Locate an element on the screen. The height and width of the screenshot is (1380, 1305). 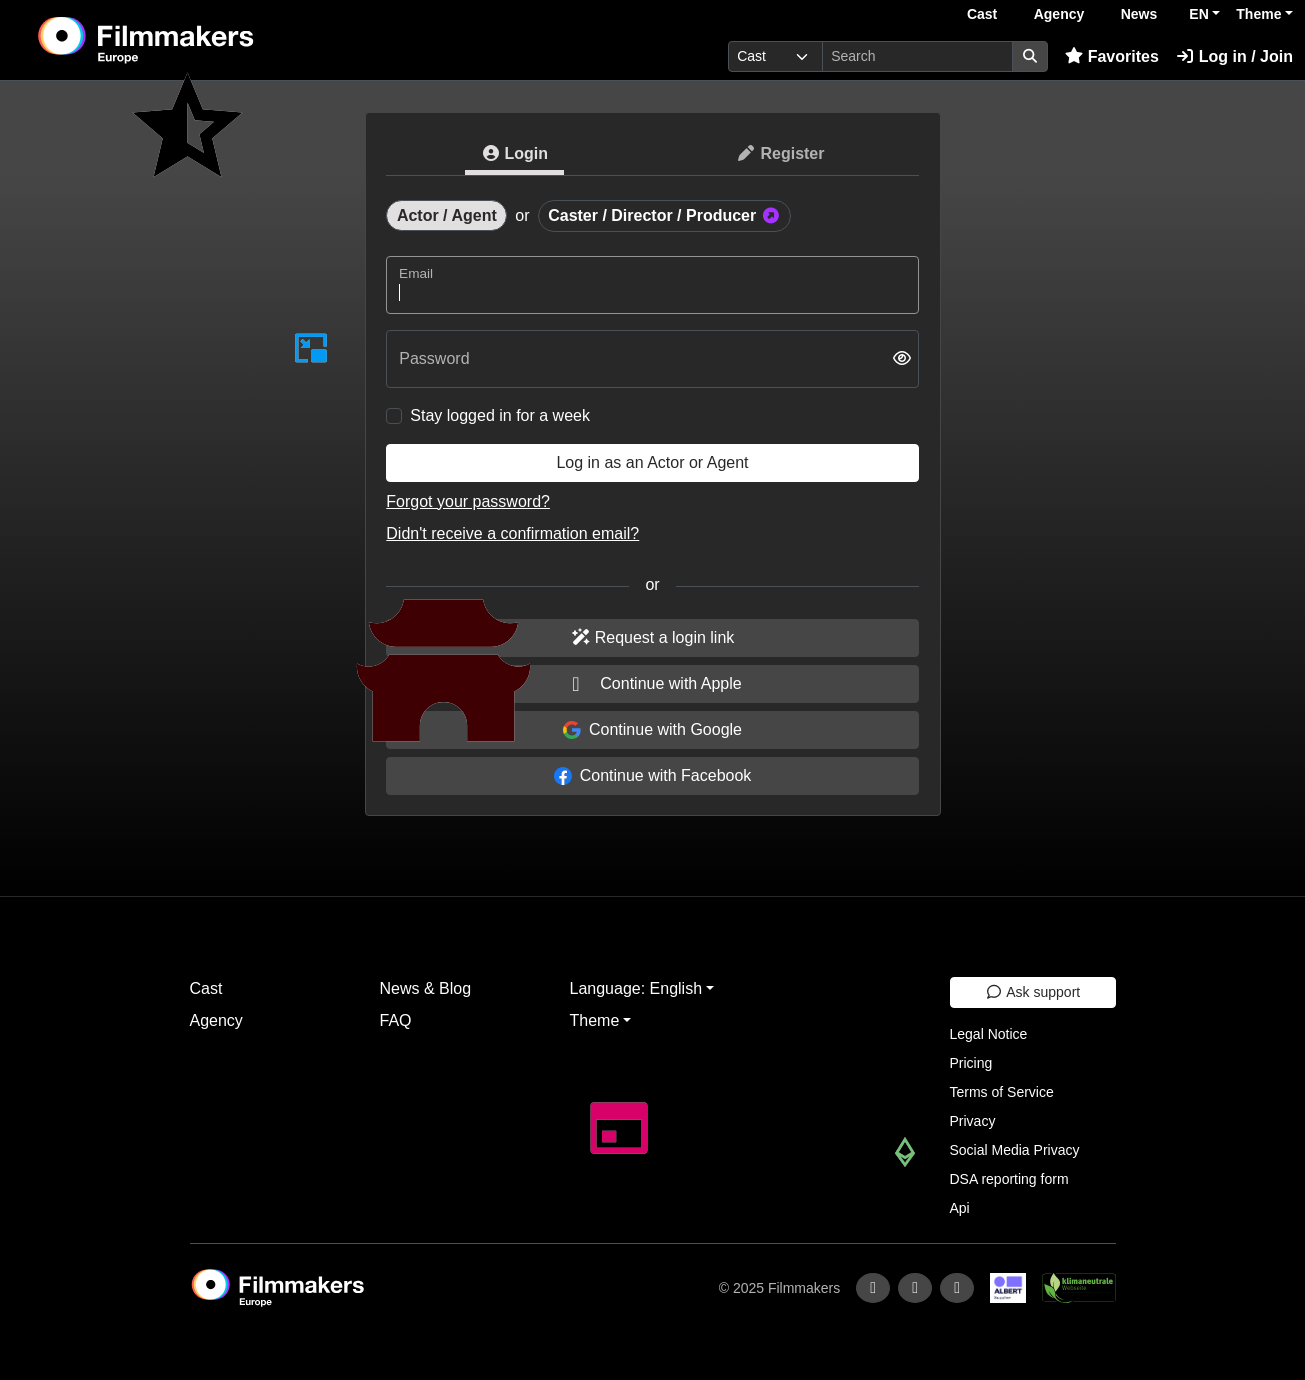
view ethereum wallet balance is located at coordinates (905, 1152).